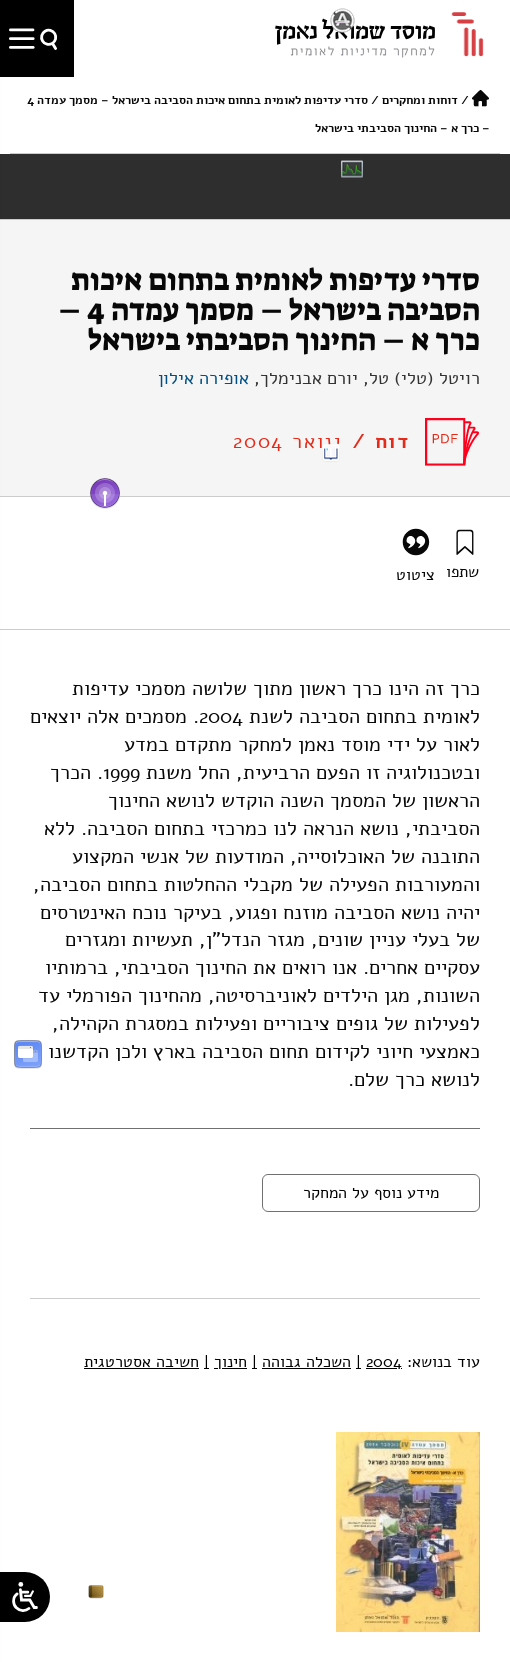  I want to click on manage startup applications and session settings, so click(28, 1054).